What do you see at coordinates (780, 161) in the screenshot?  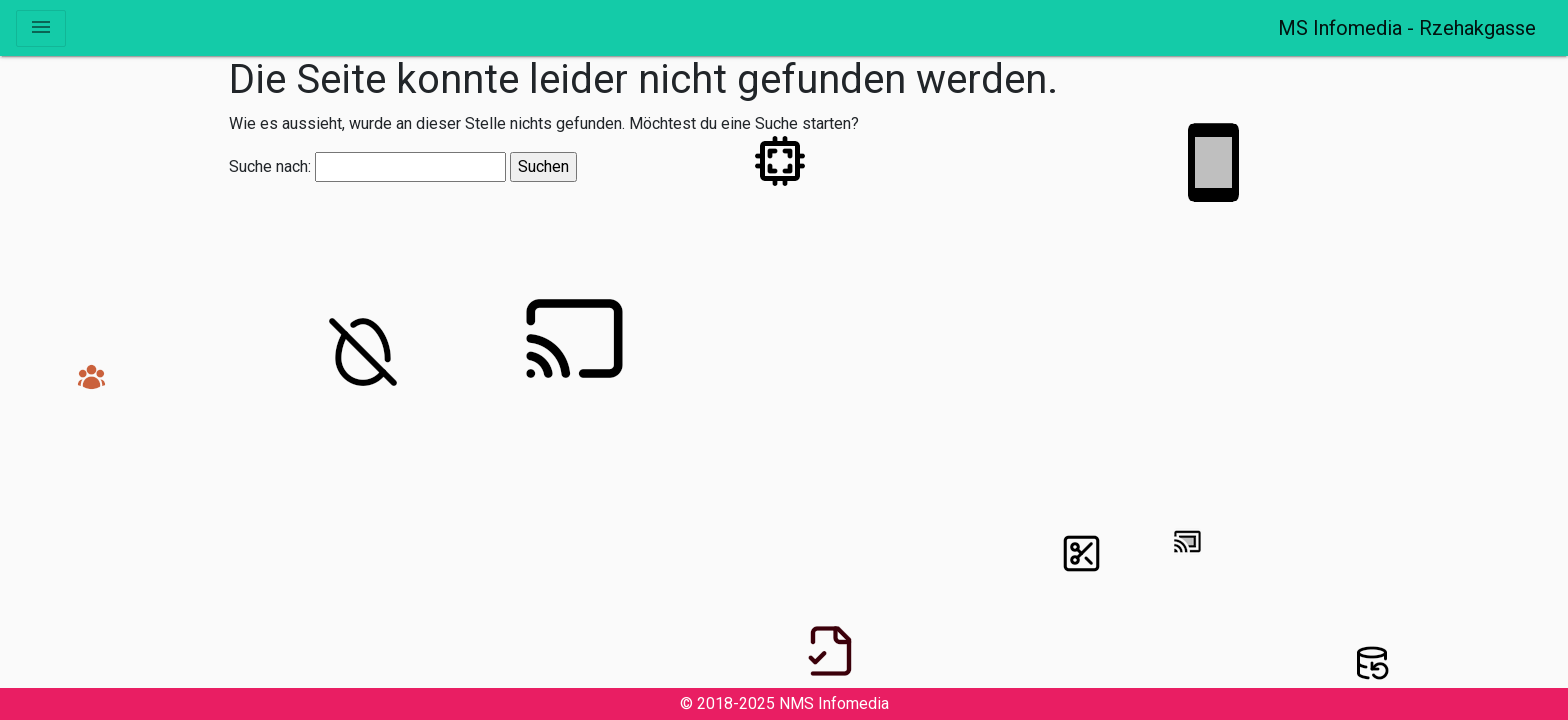 I see `view CPU or processor information` at bounding box center [780, 161].